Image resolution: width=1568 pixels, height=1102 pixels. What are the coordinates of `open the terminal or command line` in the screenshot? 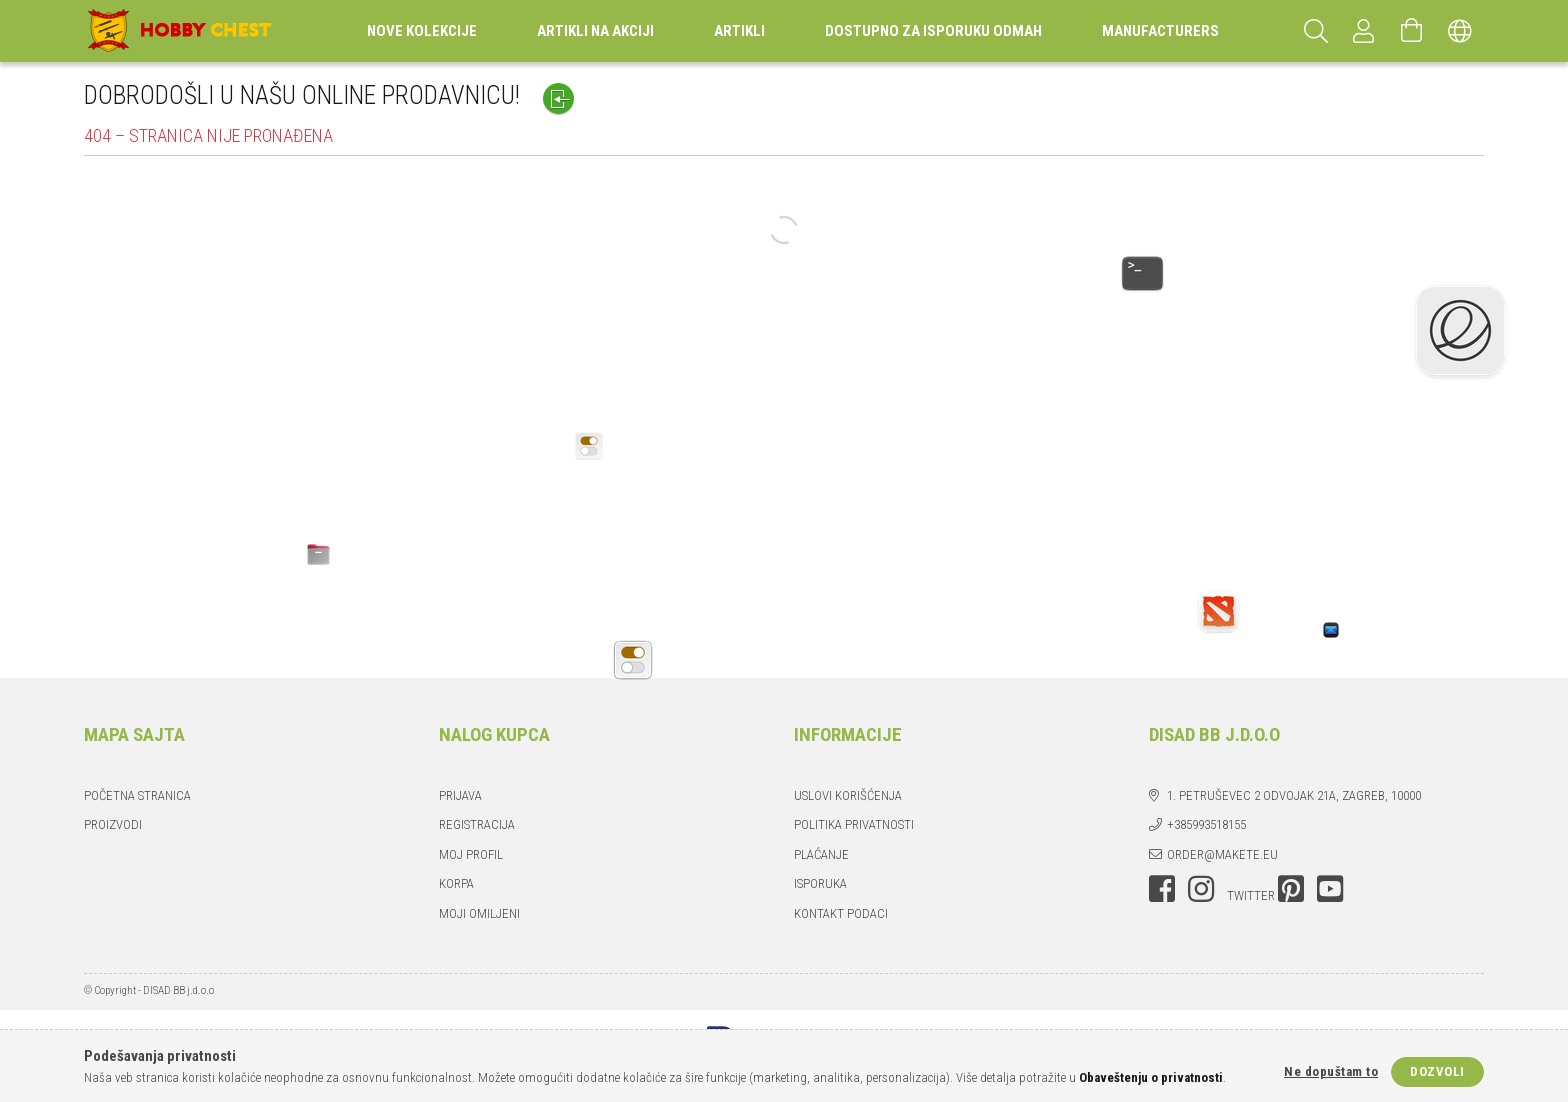 It's located at (1142, 273).